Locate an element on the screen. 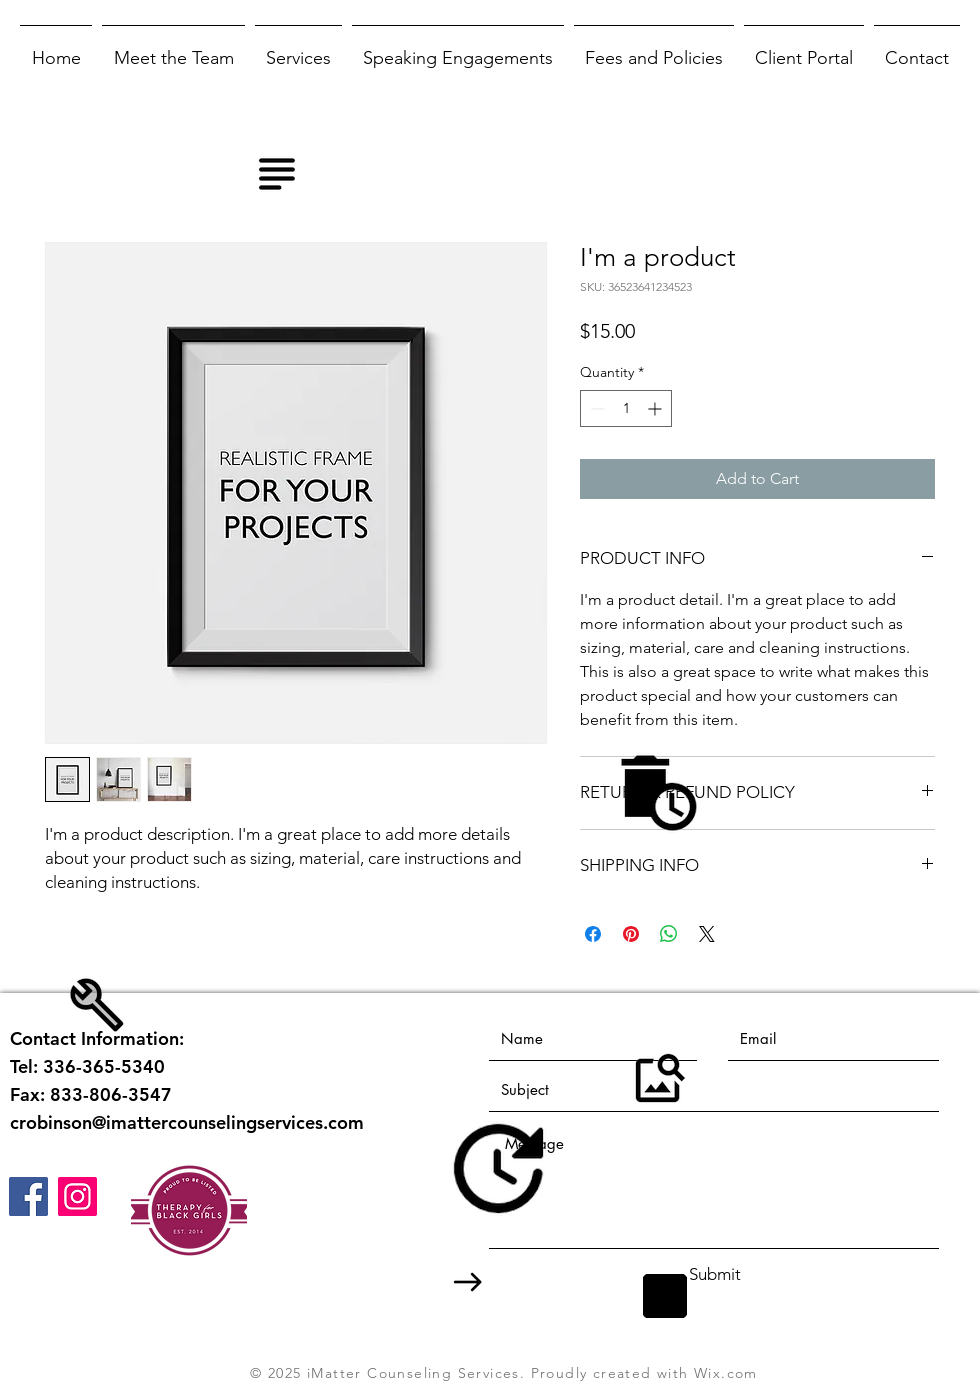  search using an image or photo is located at coordinates (660, 1078).